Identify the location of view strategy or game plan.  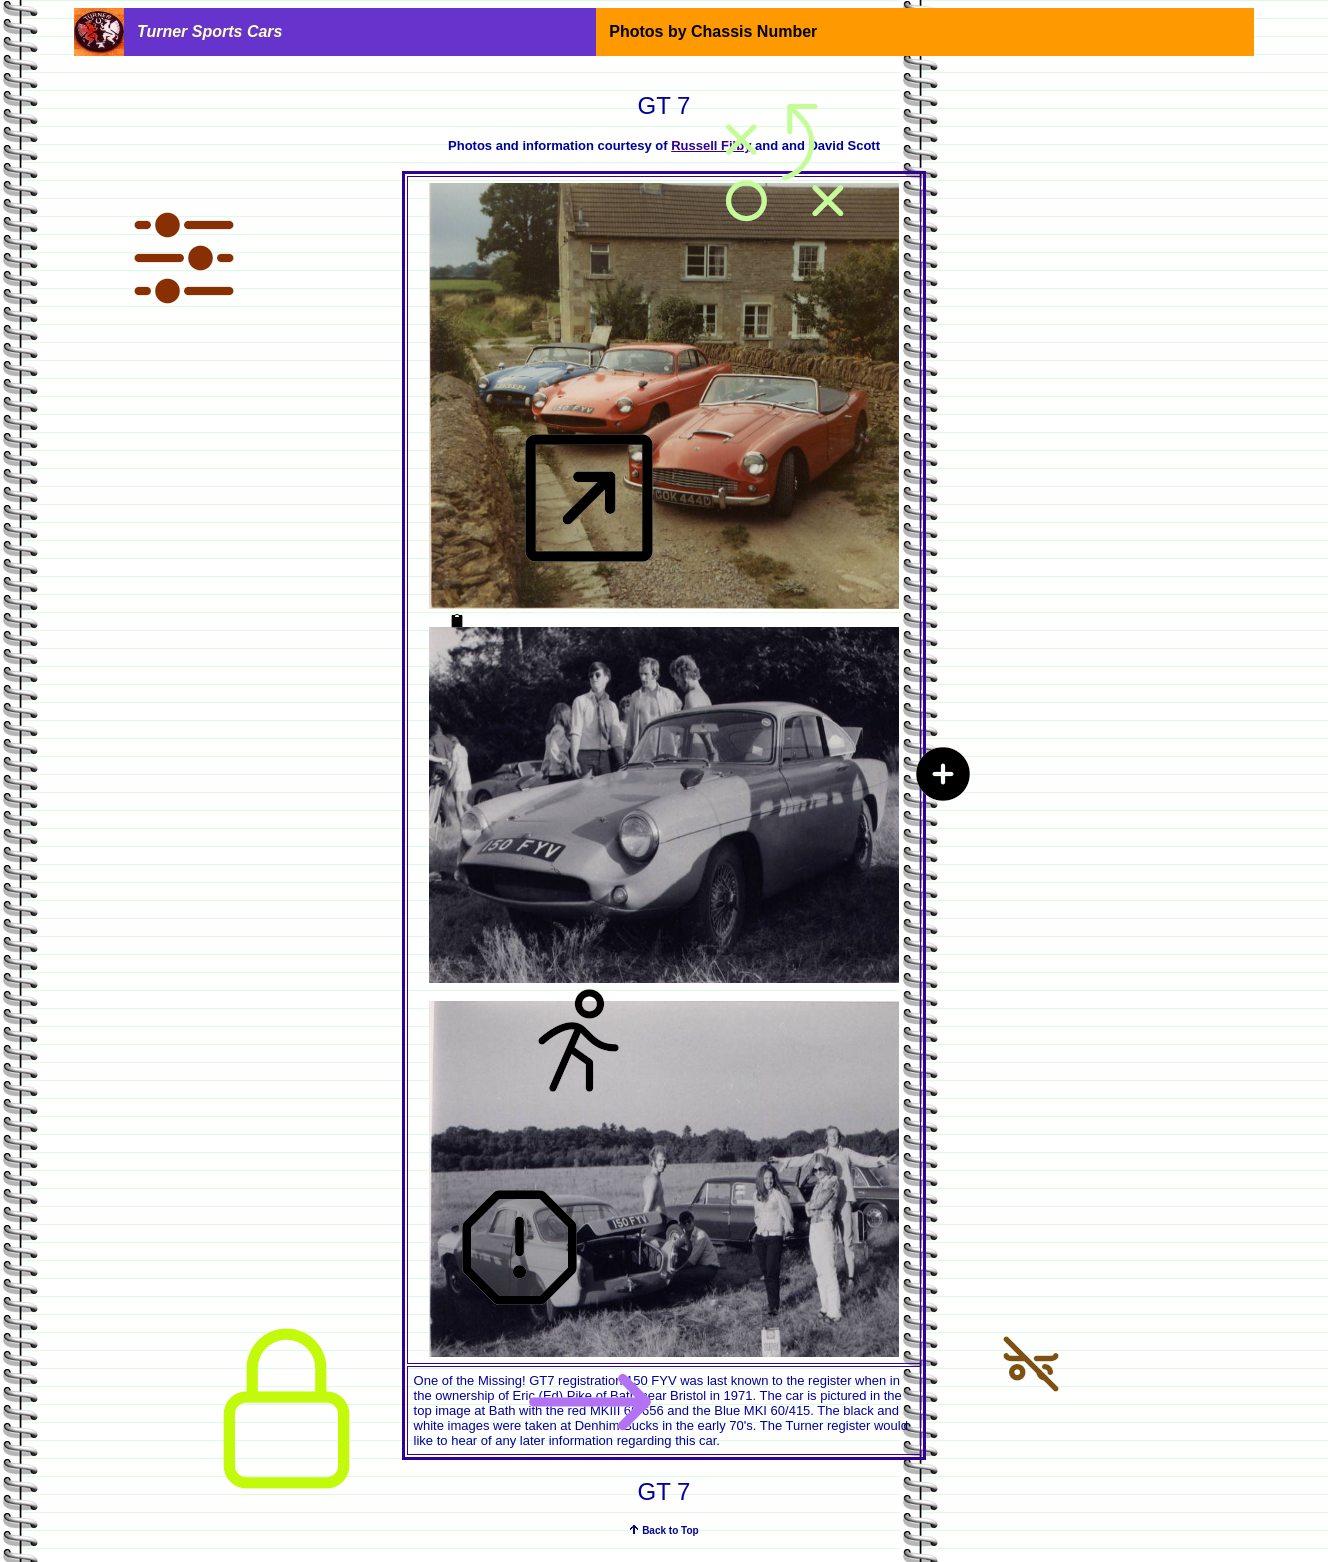
(779, 162).